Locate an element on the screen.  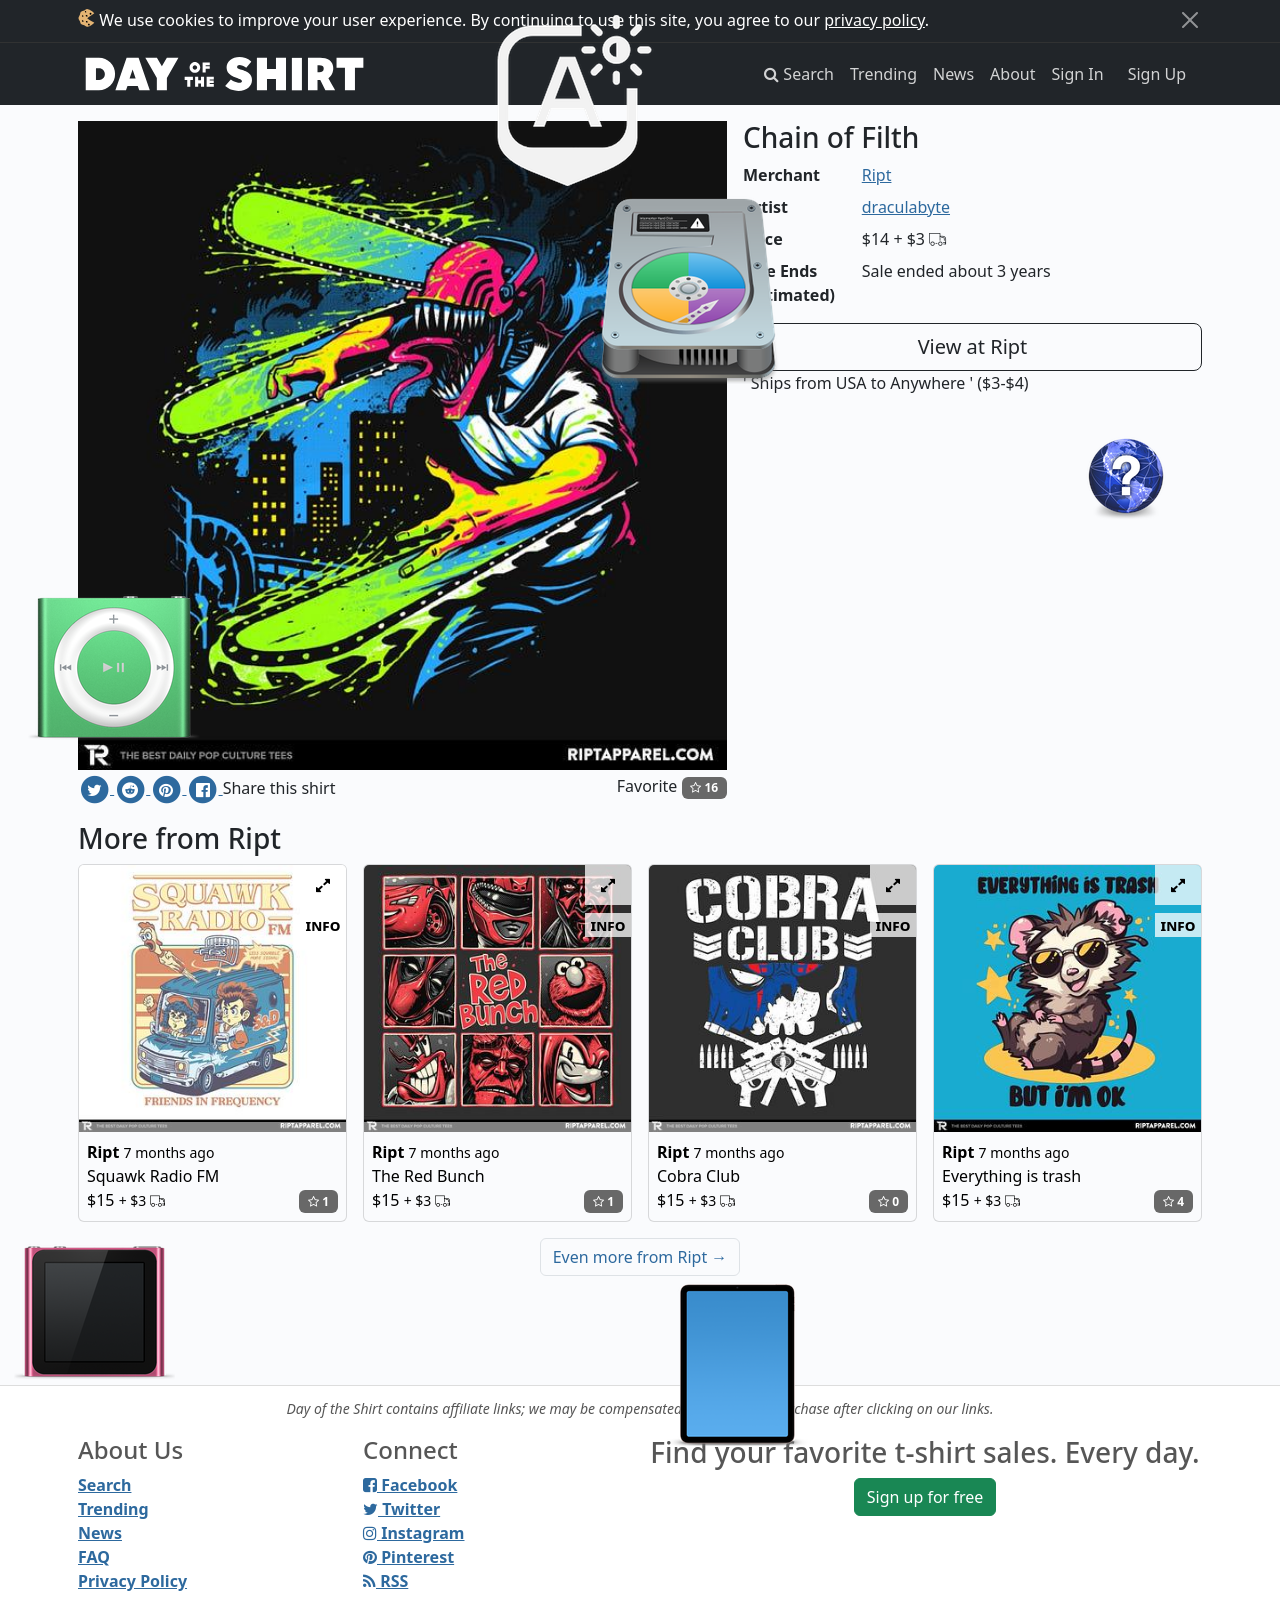
connect to a network or server is located at coordinates (1126, 476).